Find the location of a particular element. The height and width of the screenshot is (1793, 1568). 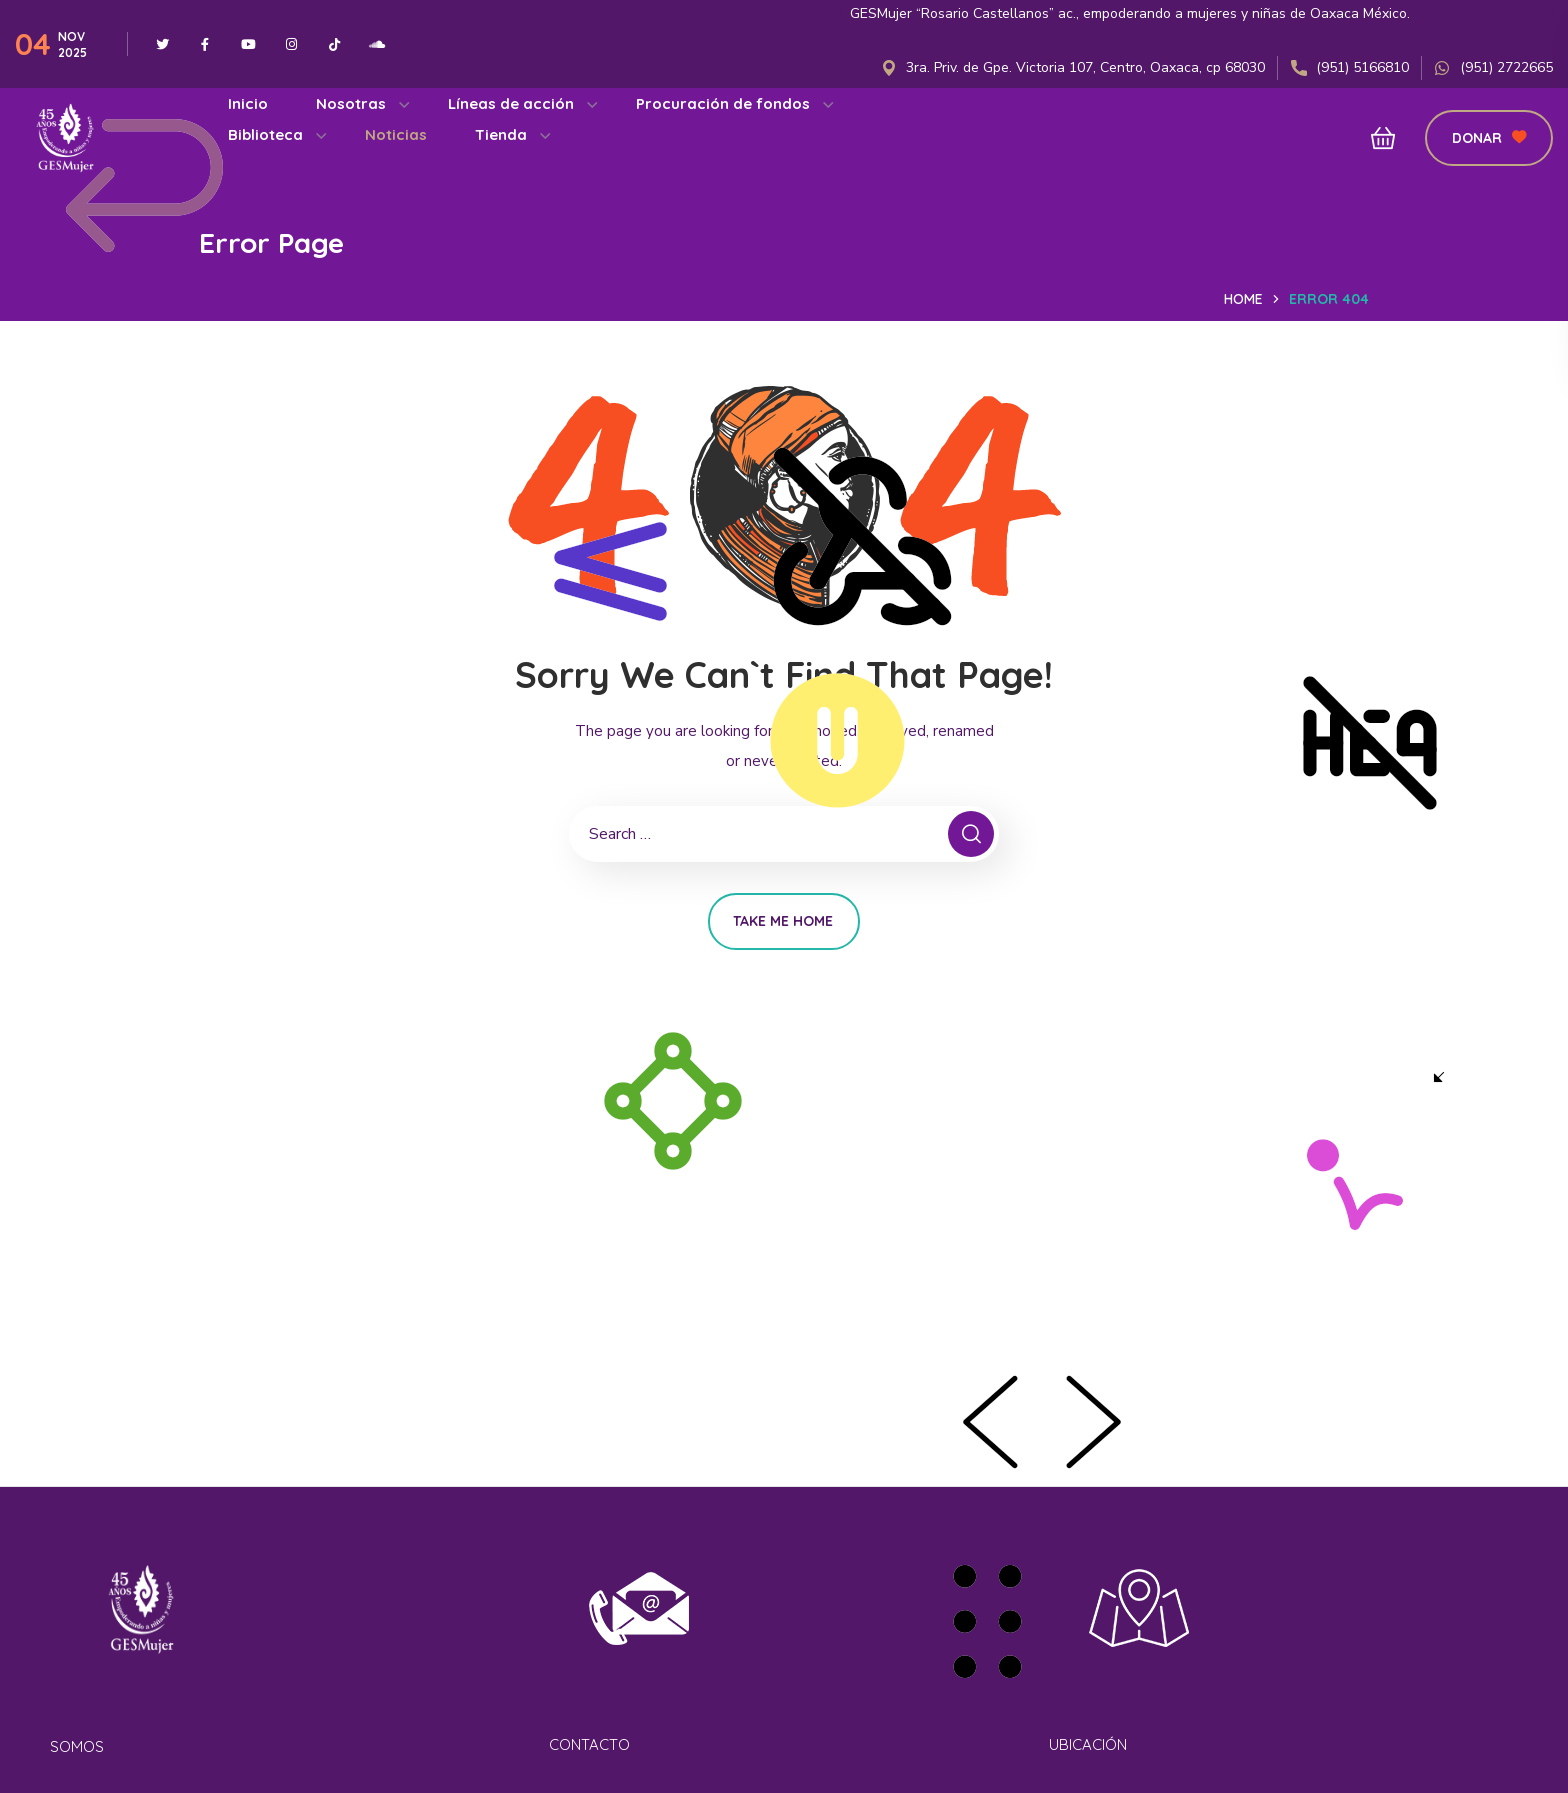

view ring network topology is located at coordinates (673, 1101).